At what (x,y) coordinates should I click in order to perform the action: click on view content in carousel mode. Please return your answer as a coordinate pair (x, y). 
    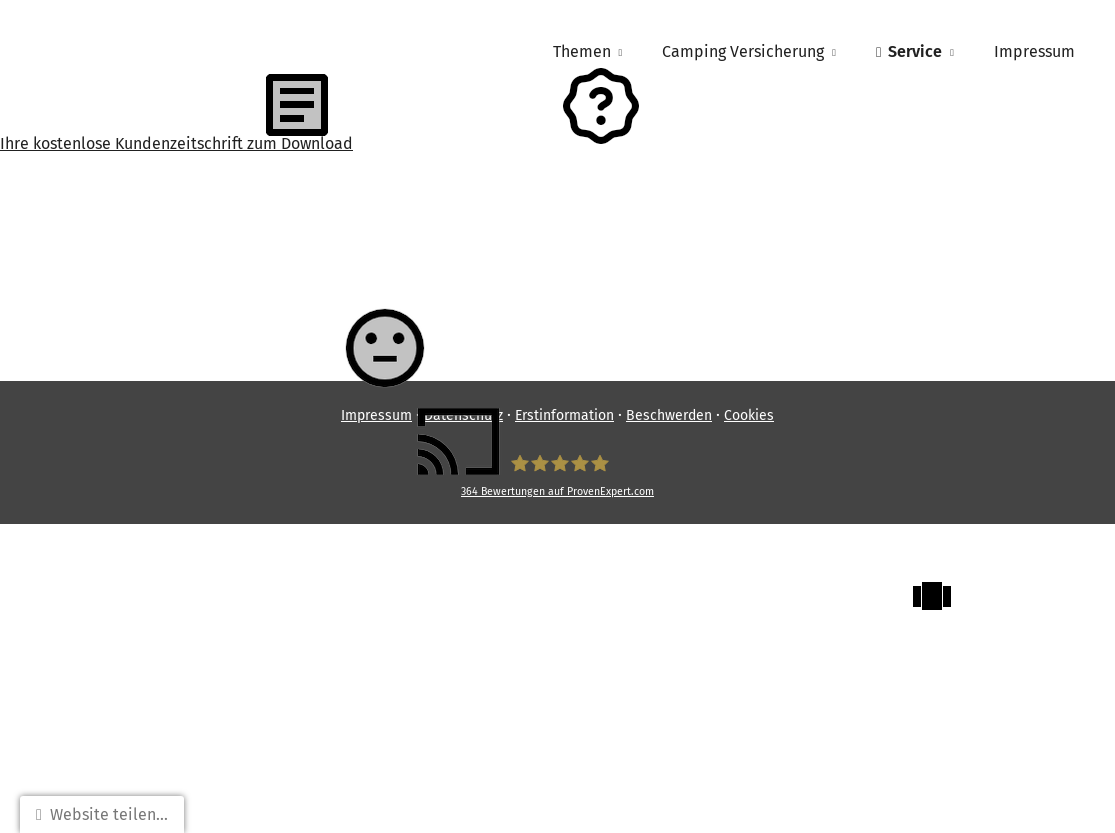
    Looking at the image, I should click on (932, 597).